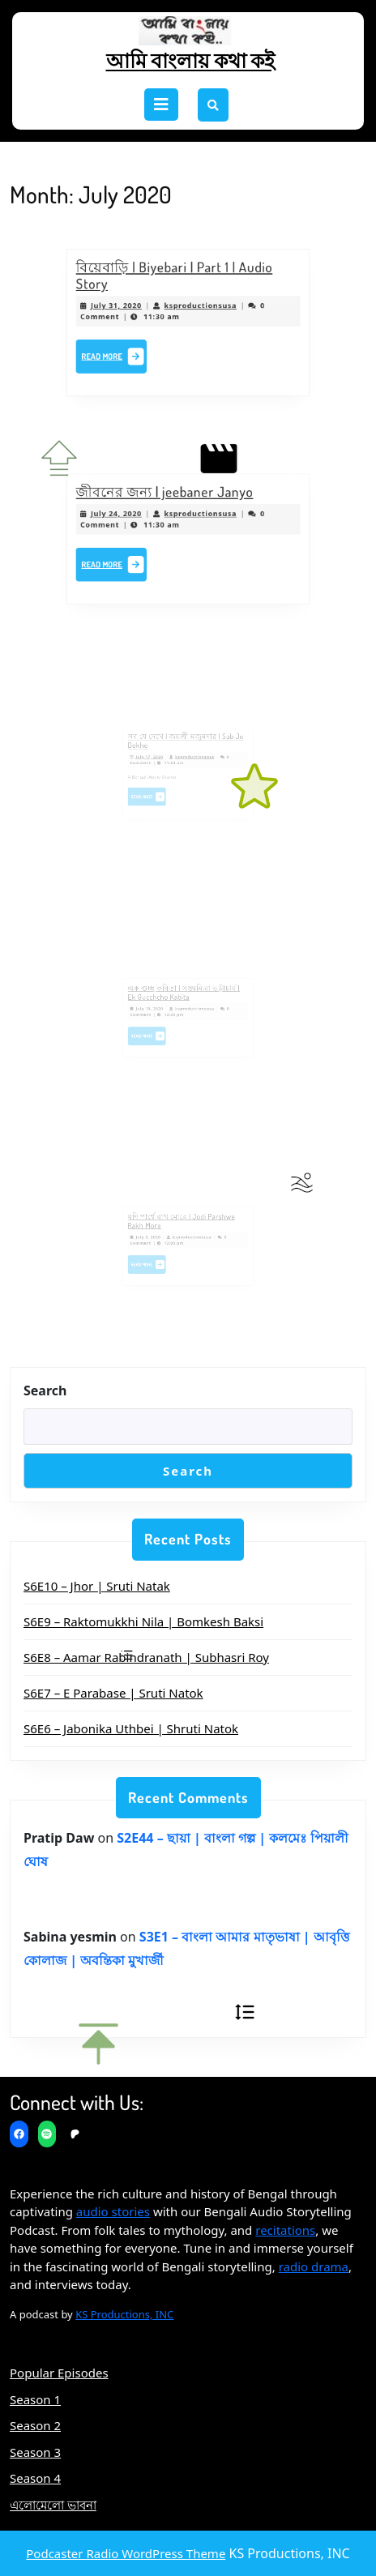 The width and height of the screenshot is (376, 2576). I want to click on access swimming pool or aquatic facilities, so click(301, 1182).